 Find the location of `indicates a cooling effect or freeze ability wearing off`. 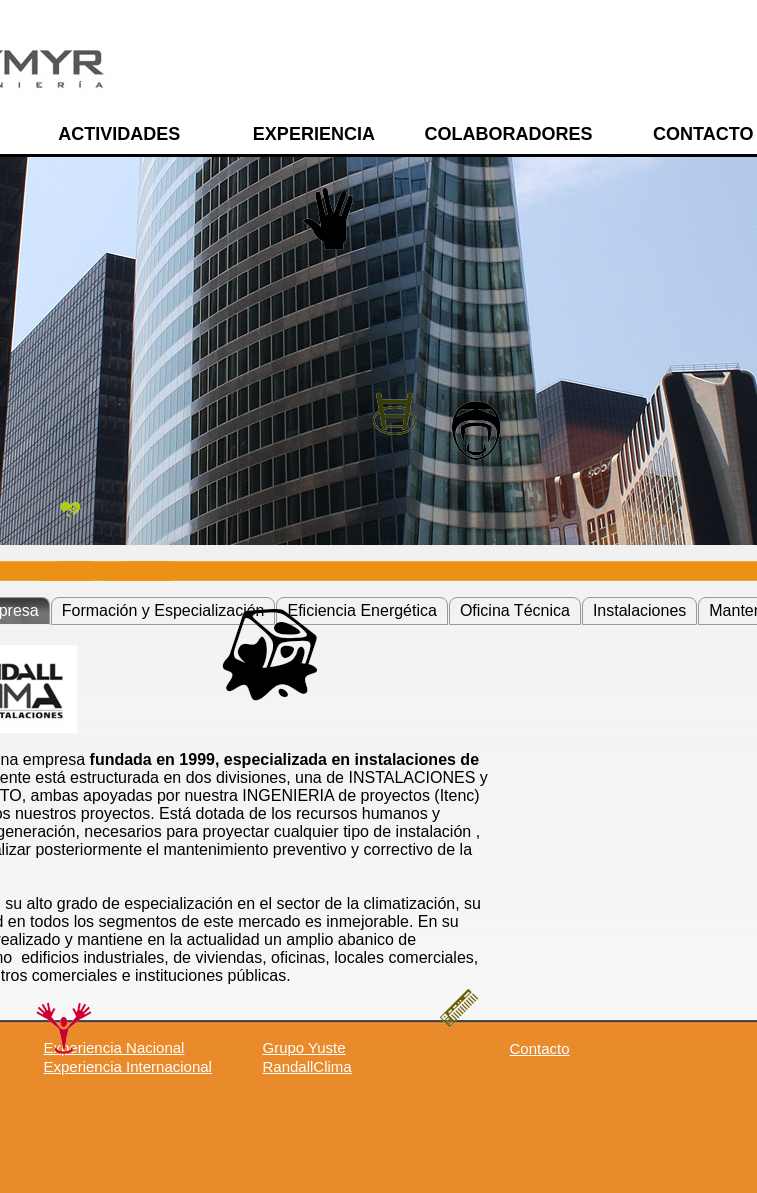

indicates a cooling effect or freeze ability wearing off is located at coordinates (270, 653).